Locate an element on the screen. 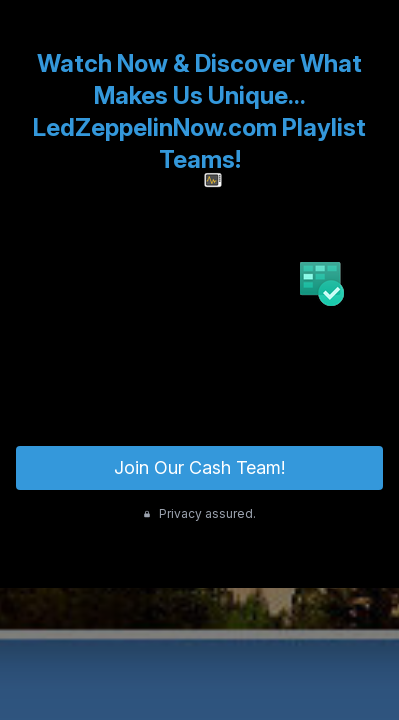 The image size is (399, 720). open system monitor application is located at coordinates (213, 180).